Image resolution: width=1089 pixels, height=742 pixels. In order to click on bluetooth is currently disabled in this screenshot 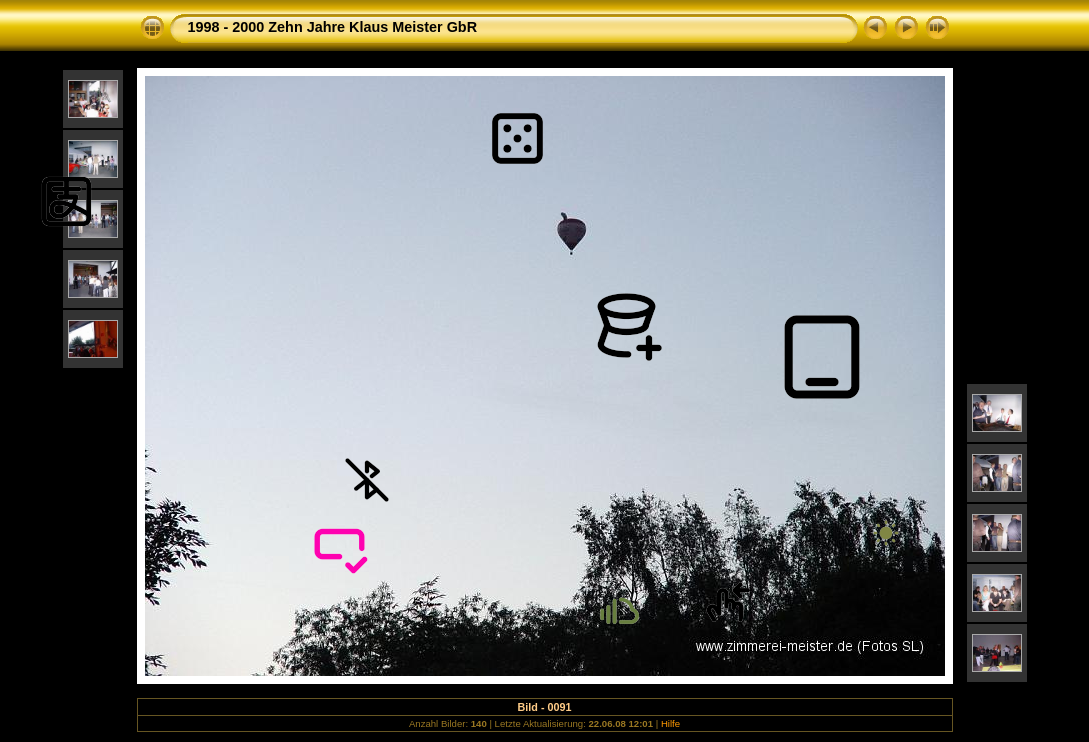, I will do `click(367, 480)`.